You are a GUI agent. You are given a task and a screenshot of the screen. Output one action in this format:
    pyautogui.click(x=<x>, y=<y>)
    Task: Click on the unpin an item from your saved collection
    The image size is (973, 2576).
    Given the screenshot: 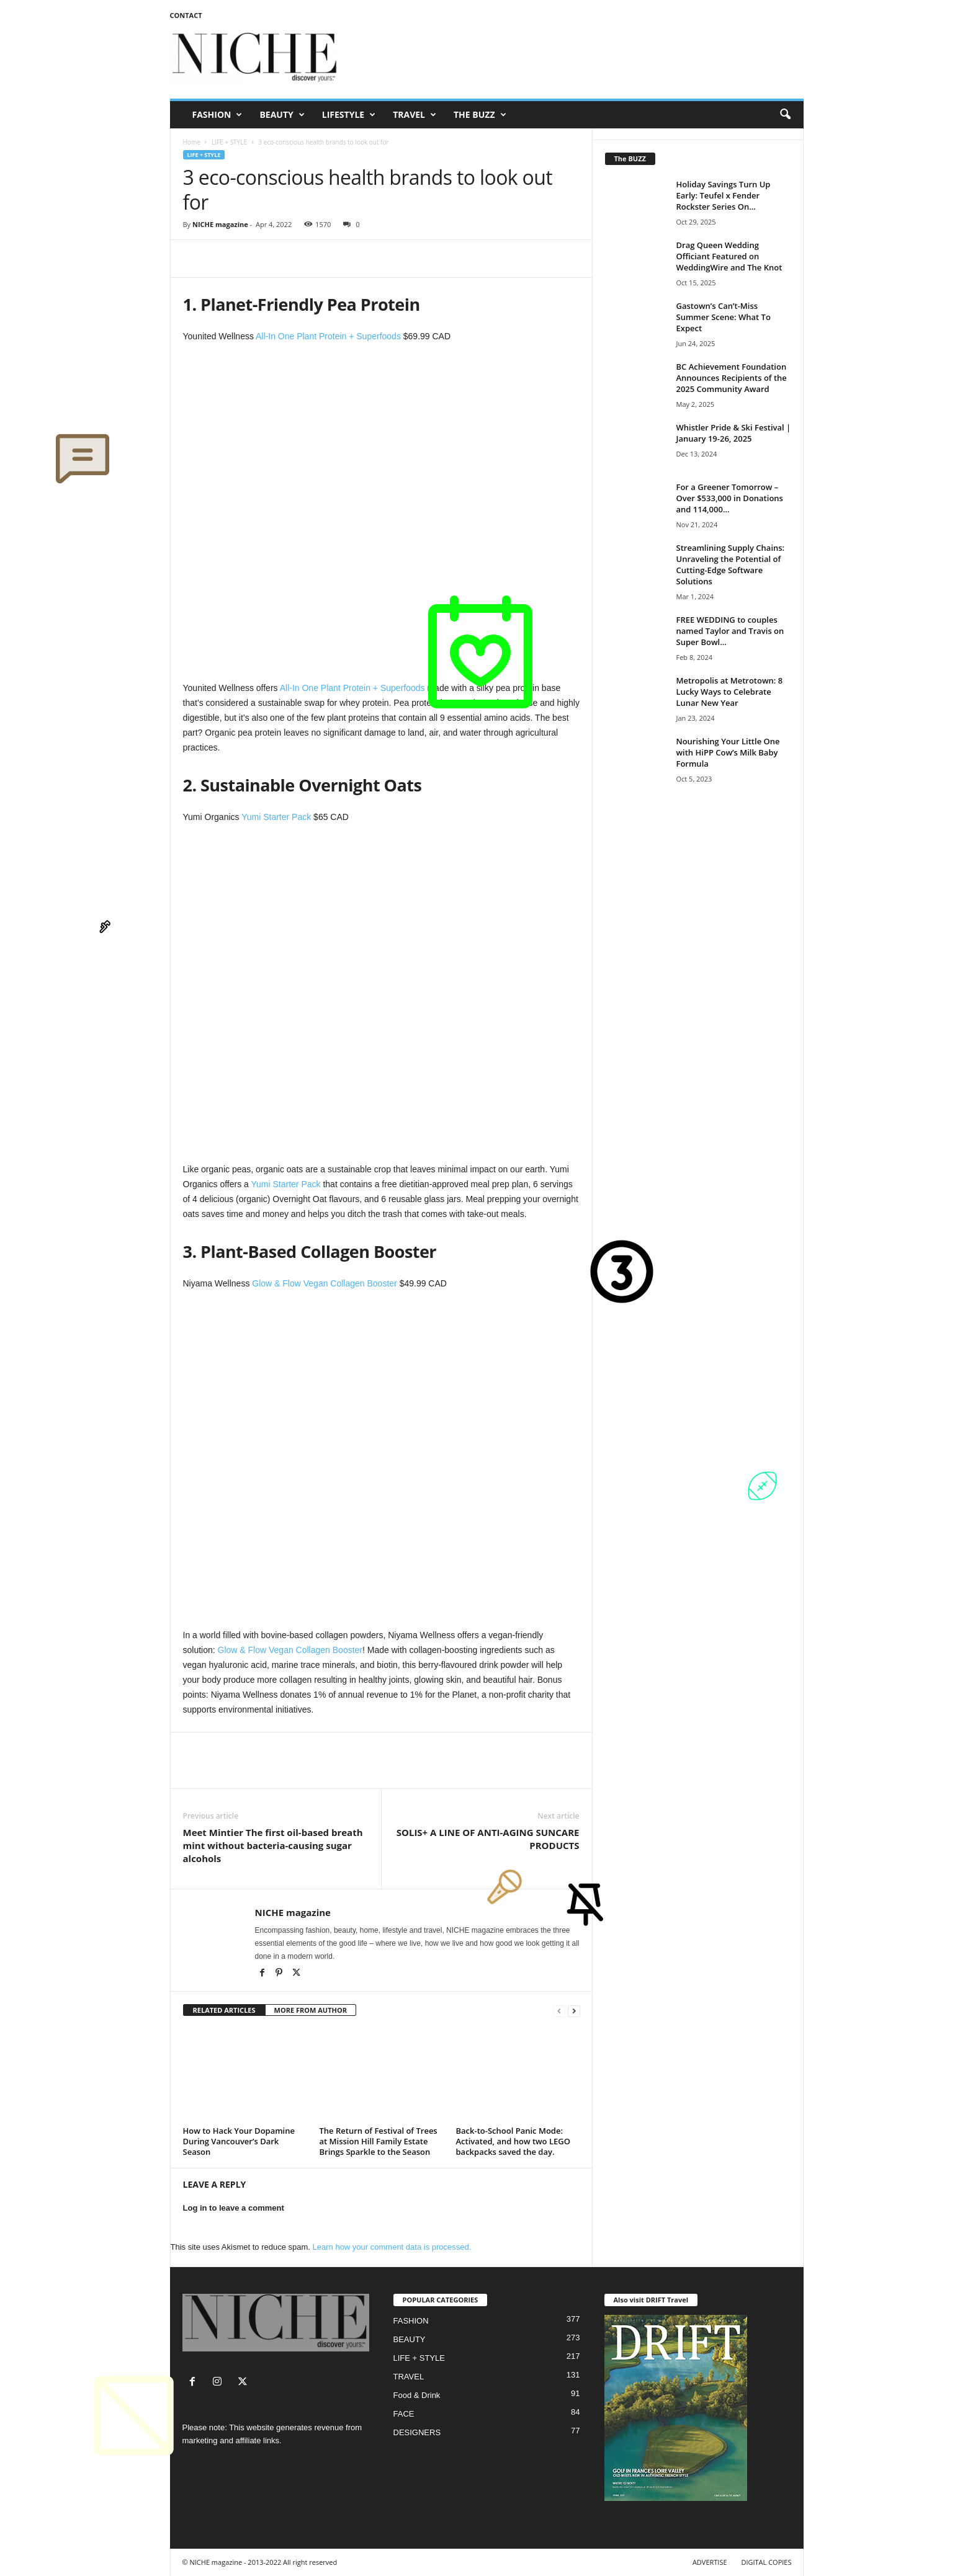 What is the action you would take?
    pyautogui.click(x=586, y=1902)
    